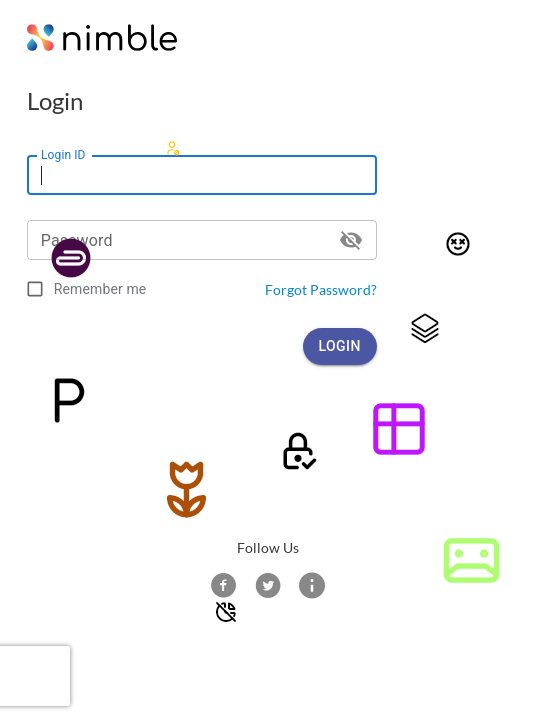  I want to click on view data in table format, so click(399, 429).